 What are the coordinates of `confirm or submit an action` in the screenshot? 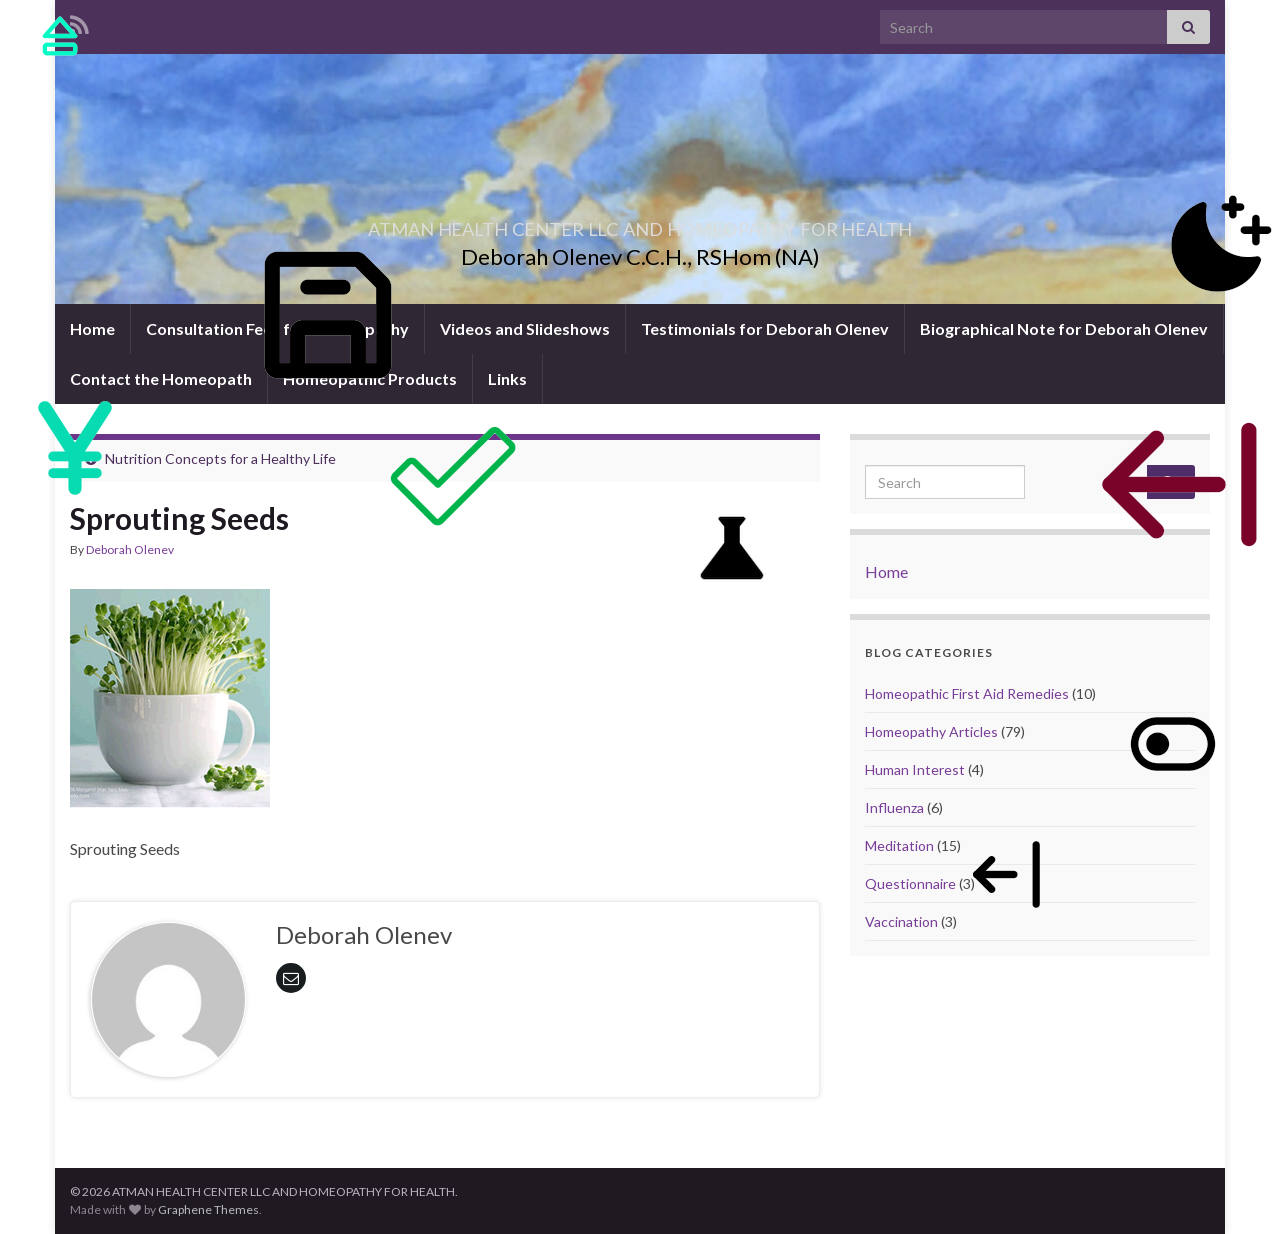 It's located at (451, 474).